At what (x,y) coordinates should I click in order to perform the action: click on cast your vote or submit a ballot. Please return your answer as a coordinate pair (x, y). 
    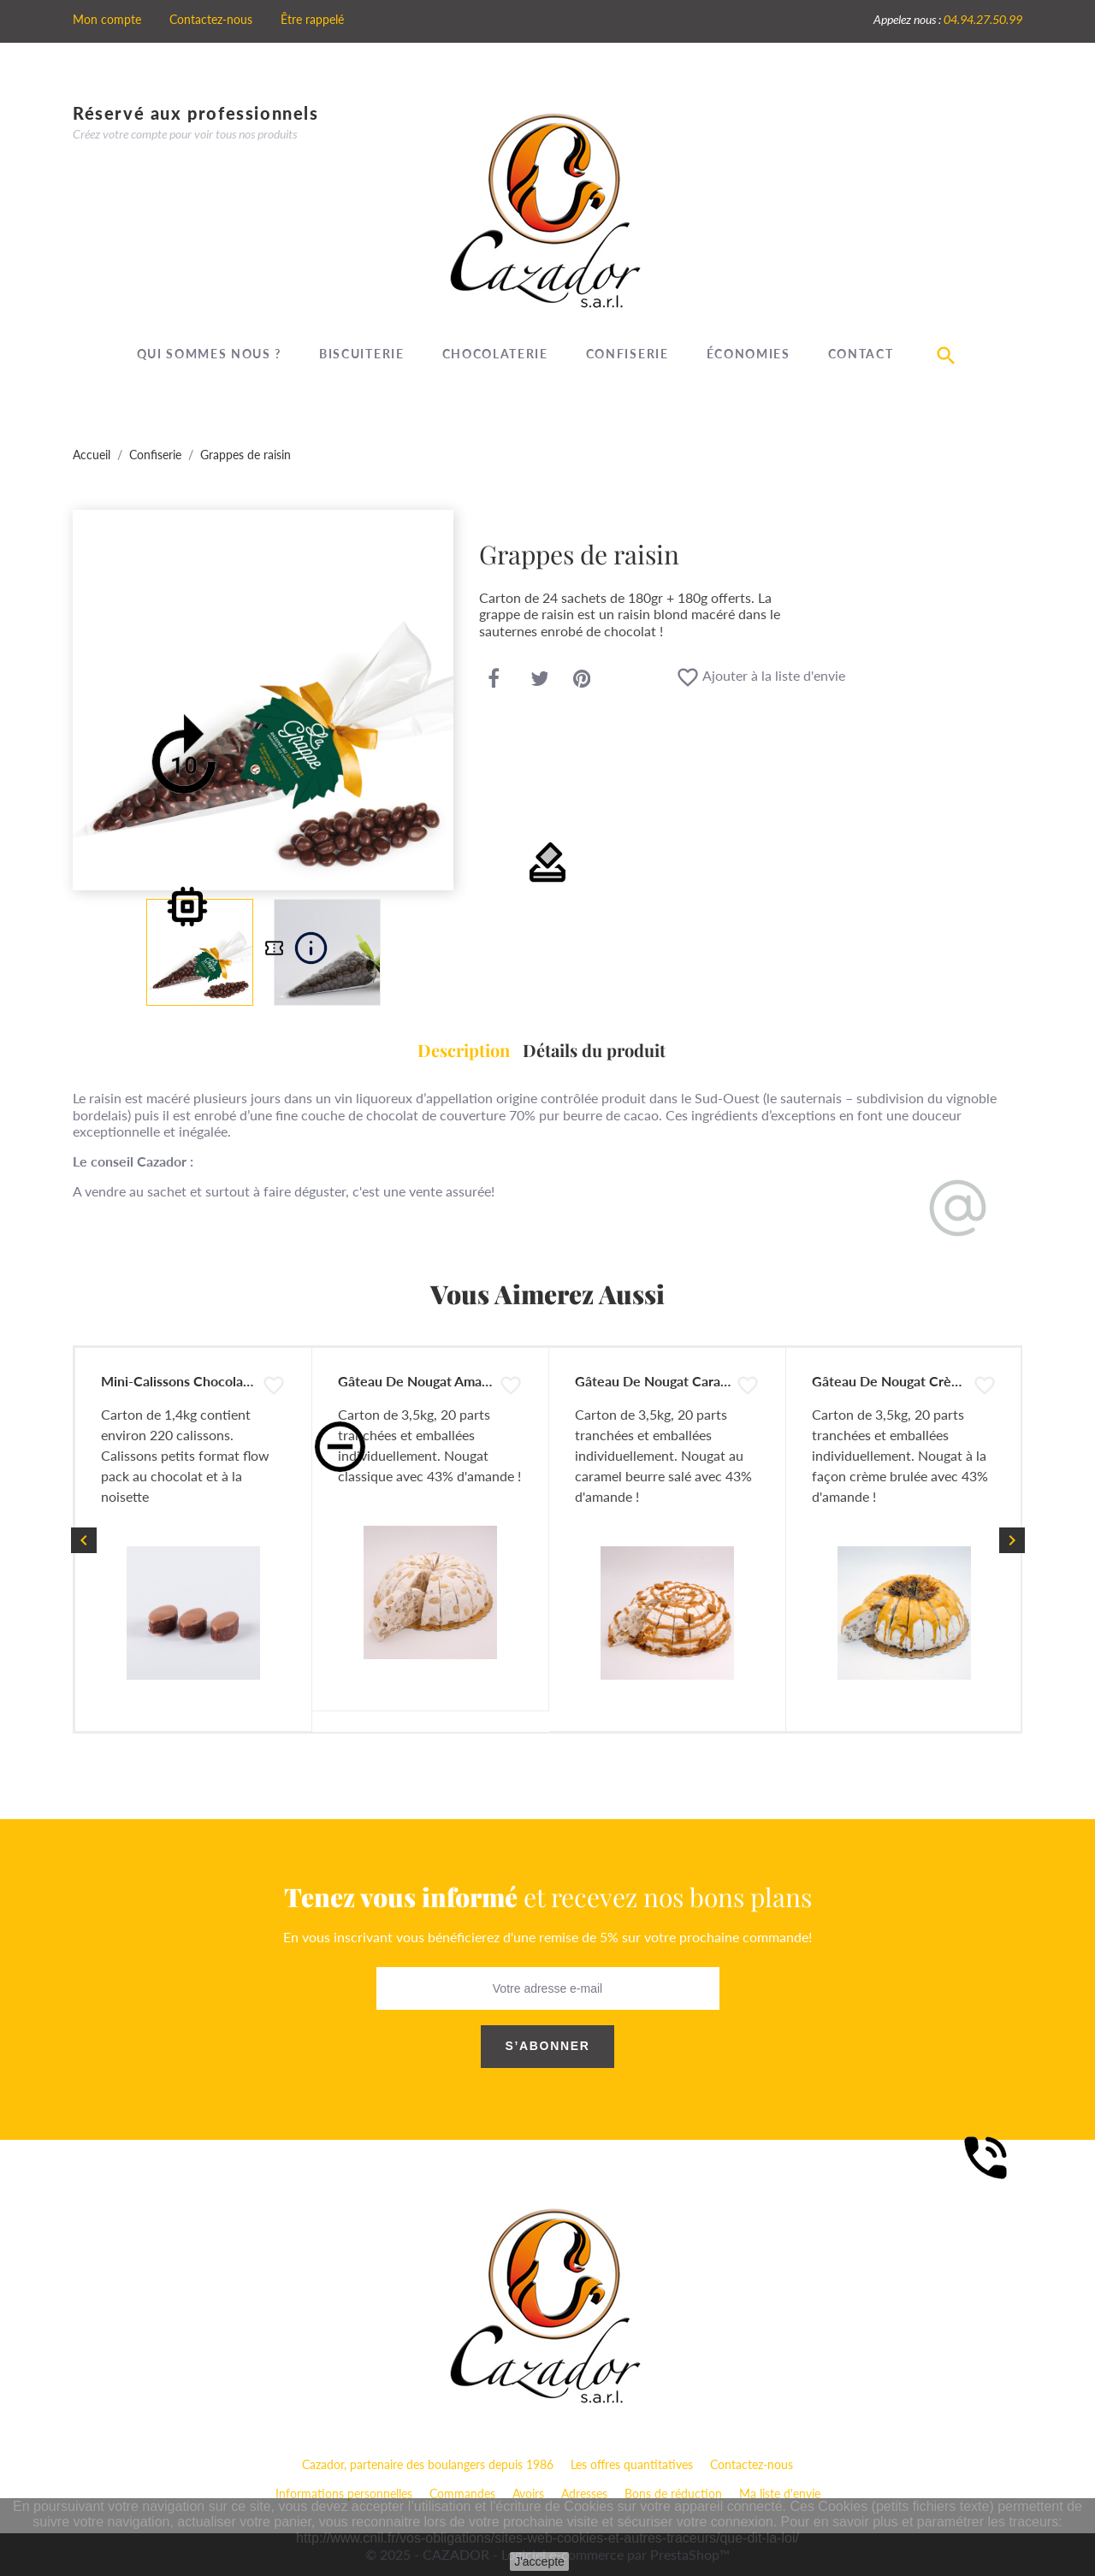
    Looking at the image, I should click on (548, 862).